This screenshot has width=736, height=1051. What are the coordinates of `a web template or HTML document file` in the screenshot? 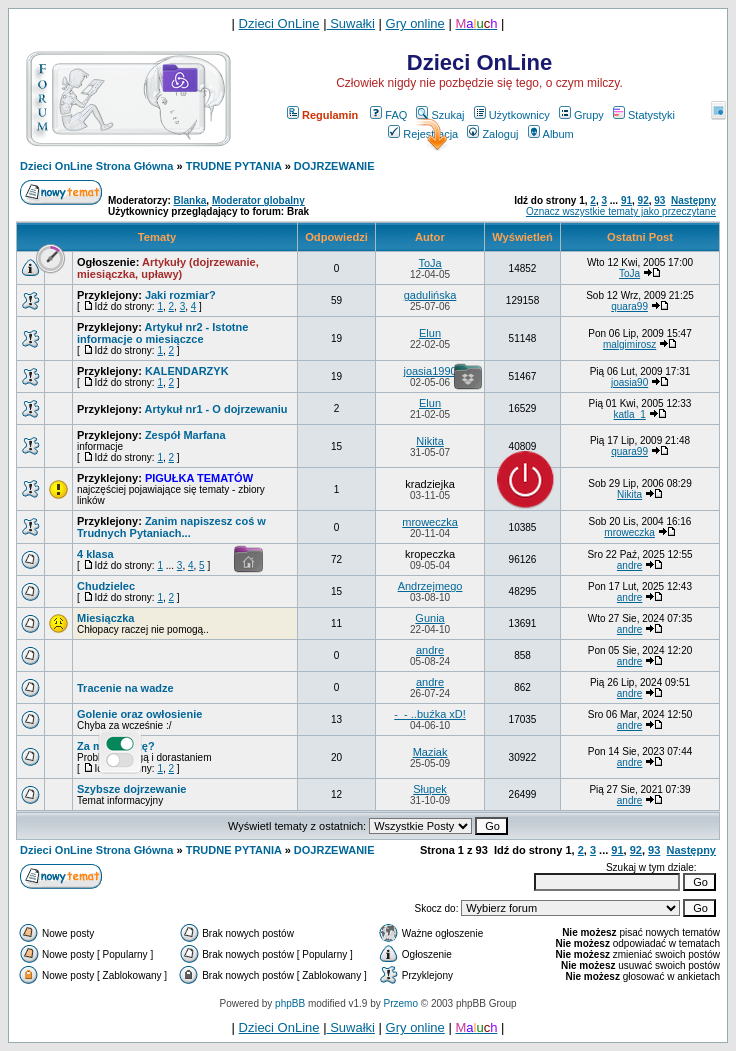 It's located at (718, 110).